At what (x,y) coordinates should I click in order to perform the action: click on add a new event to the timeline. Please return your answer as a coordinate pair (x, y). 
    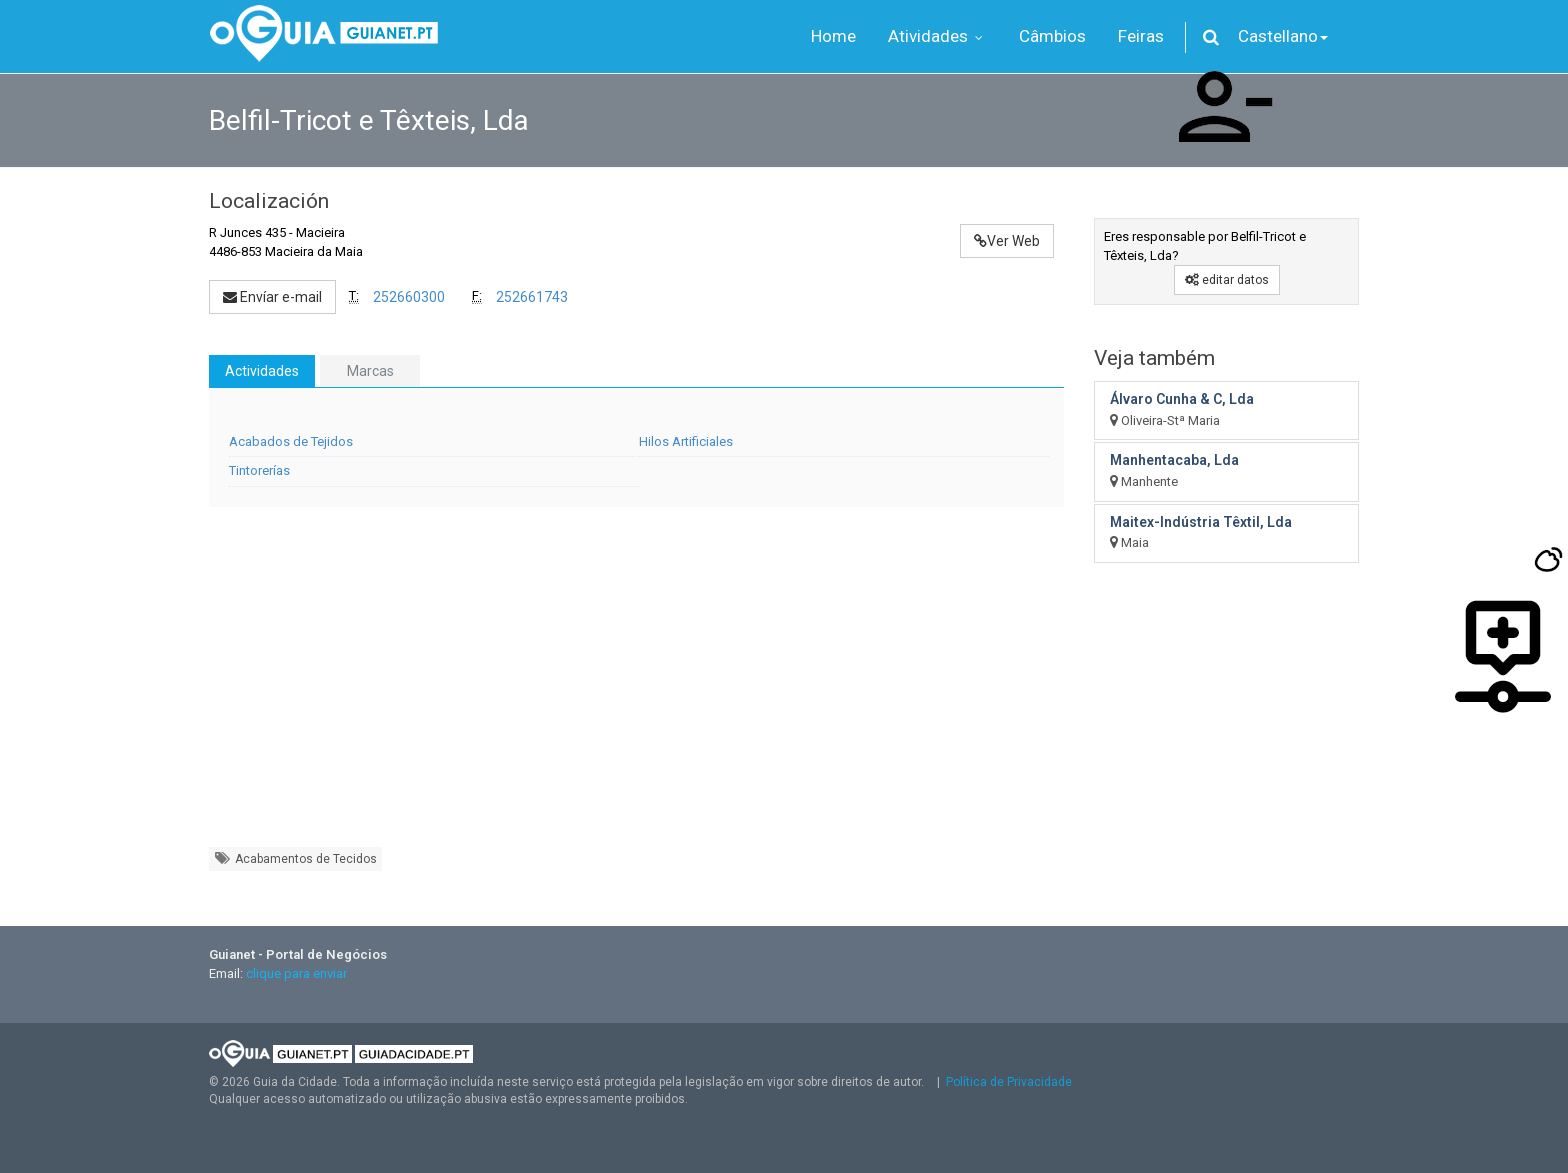
    Looking at the image, I should click on (1503, 654).